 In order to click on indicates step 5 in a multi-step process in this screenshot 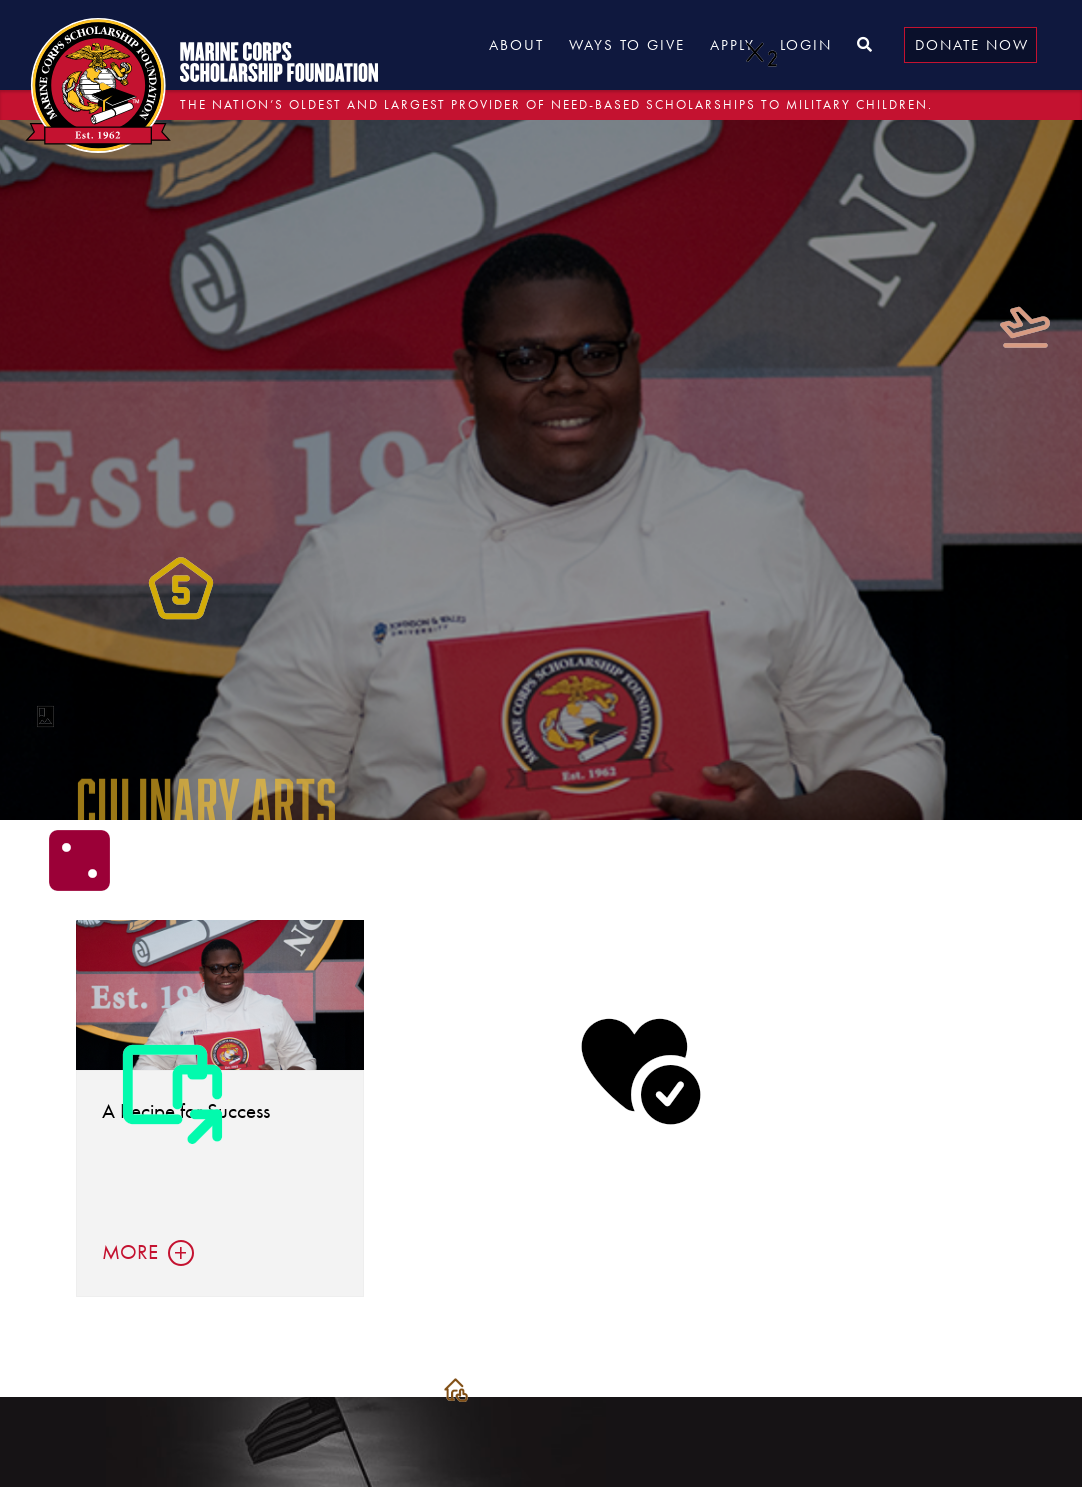, I will do `click(181, 590)`.